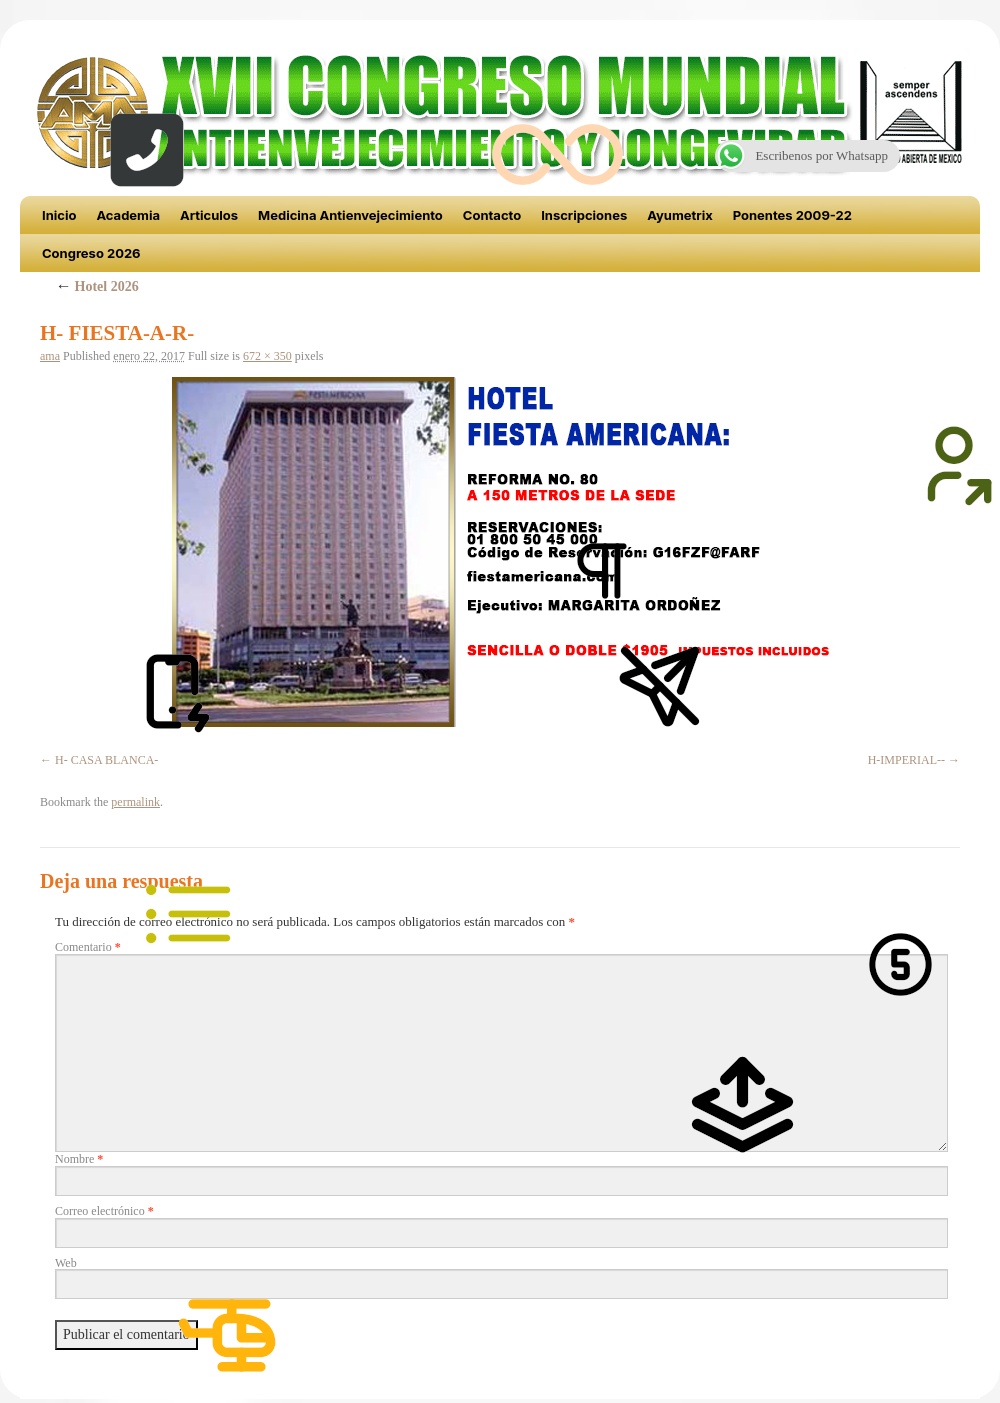  What do you see at coordinates (172, 691) in the screenshot?
I see `phone charging status indicator` at bounding box center [172, 691].